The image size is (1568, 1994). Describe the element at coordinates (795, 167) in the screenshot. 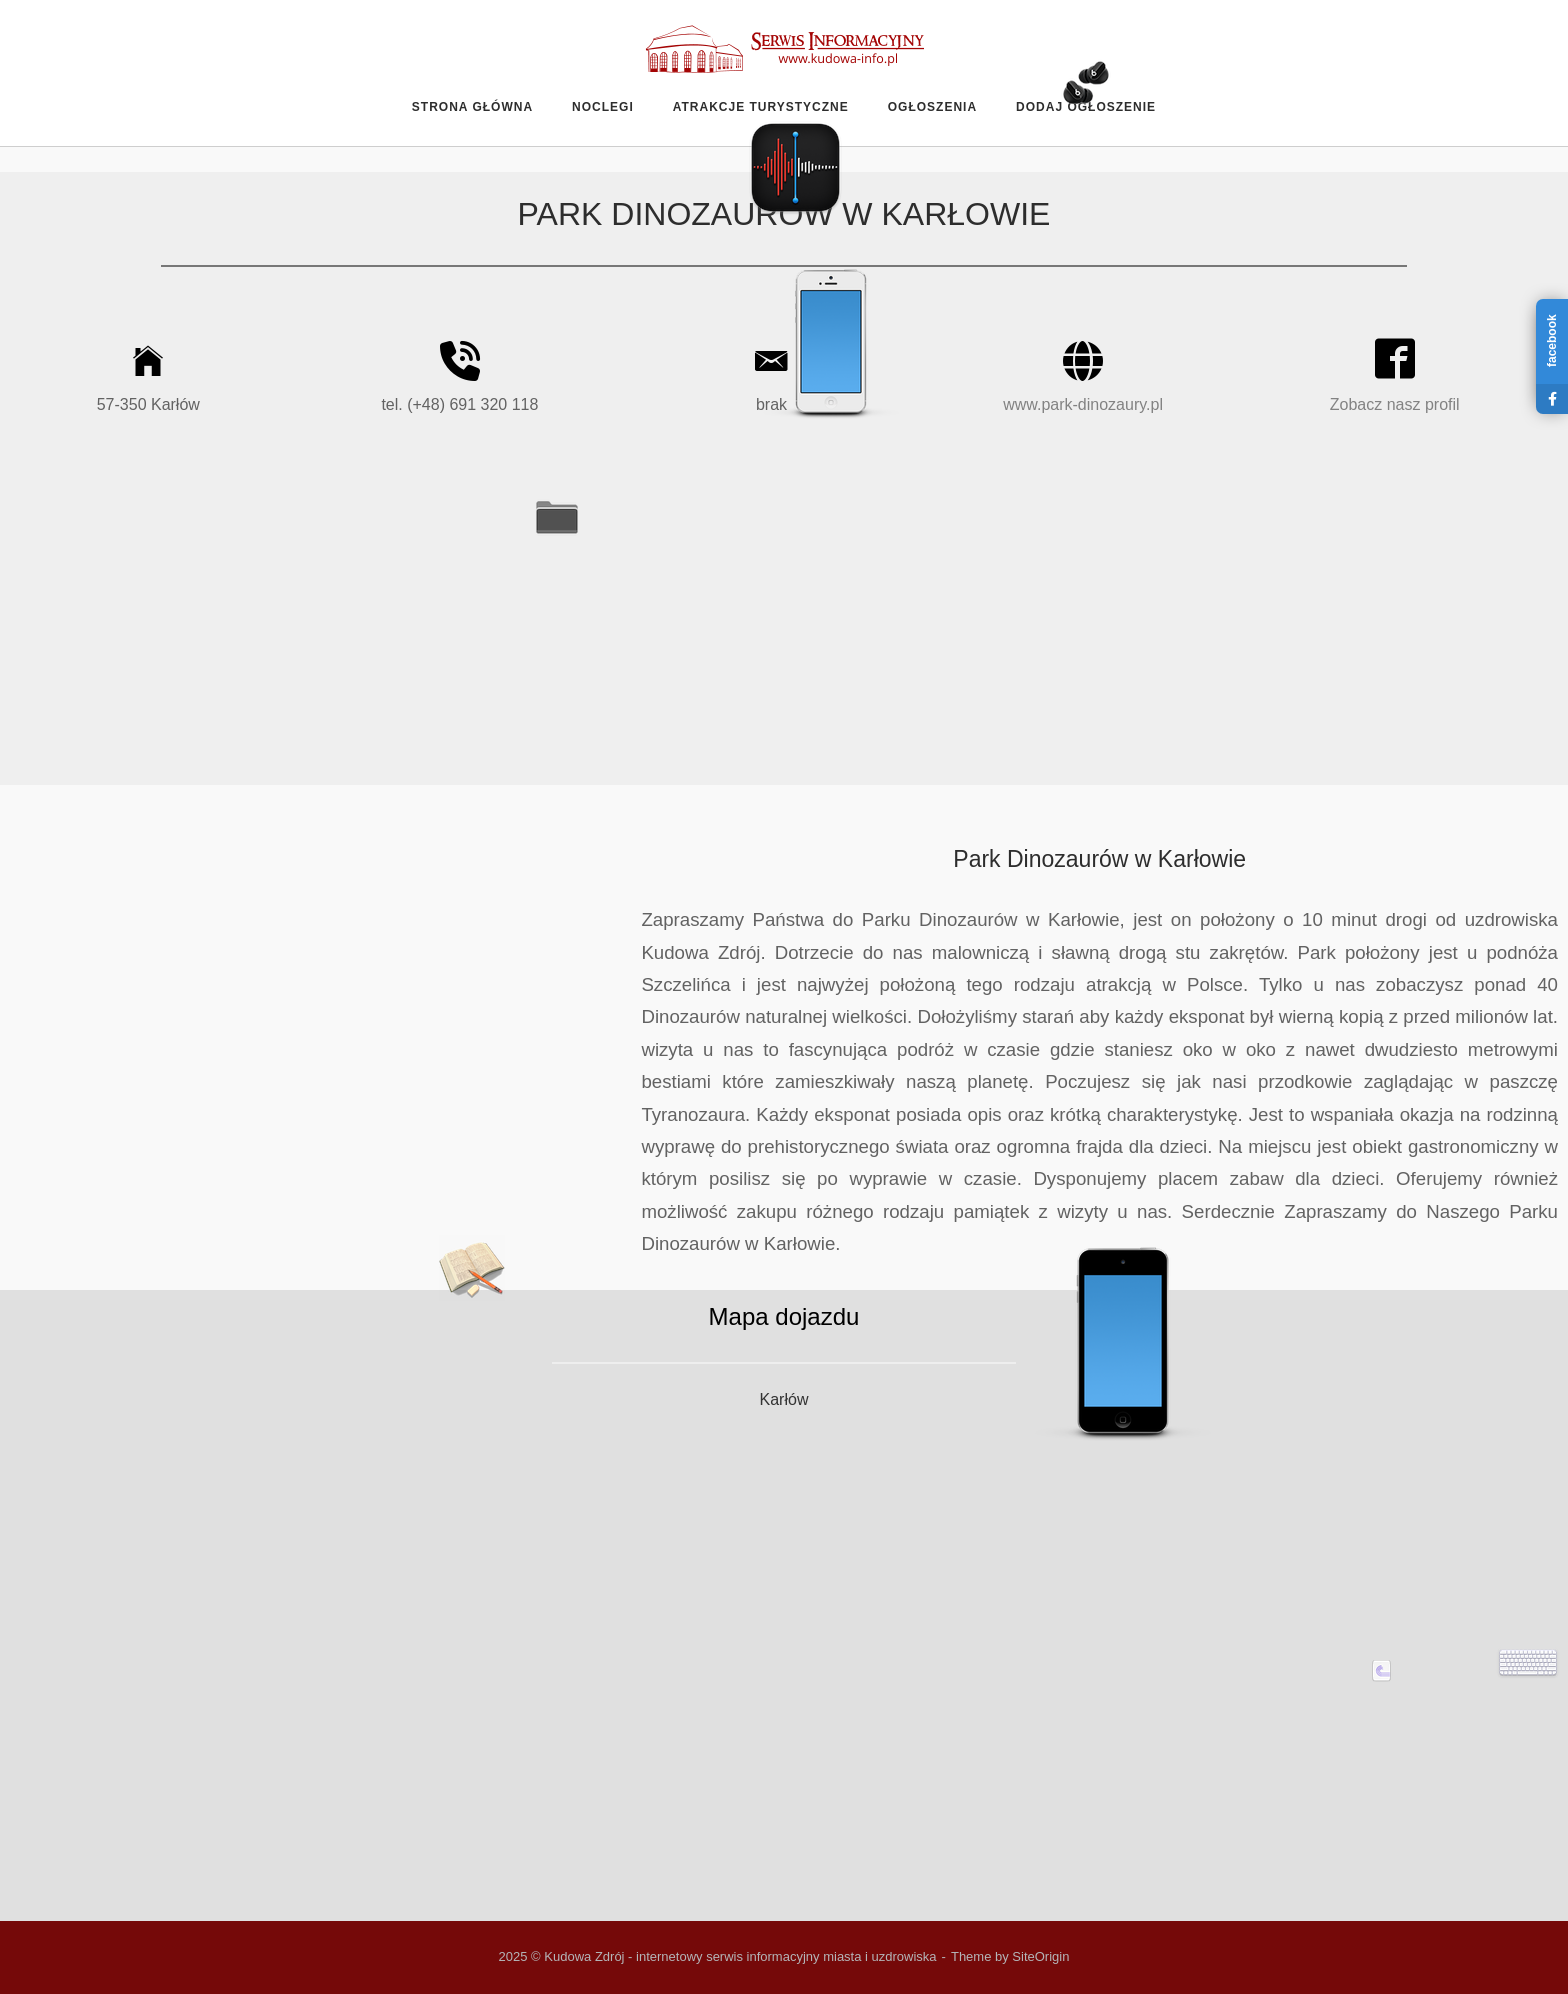

I see `open voice memos app` at that location.